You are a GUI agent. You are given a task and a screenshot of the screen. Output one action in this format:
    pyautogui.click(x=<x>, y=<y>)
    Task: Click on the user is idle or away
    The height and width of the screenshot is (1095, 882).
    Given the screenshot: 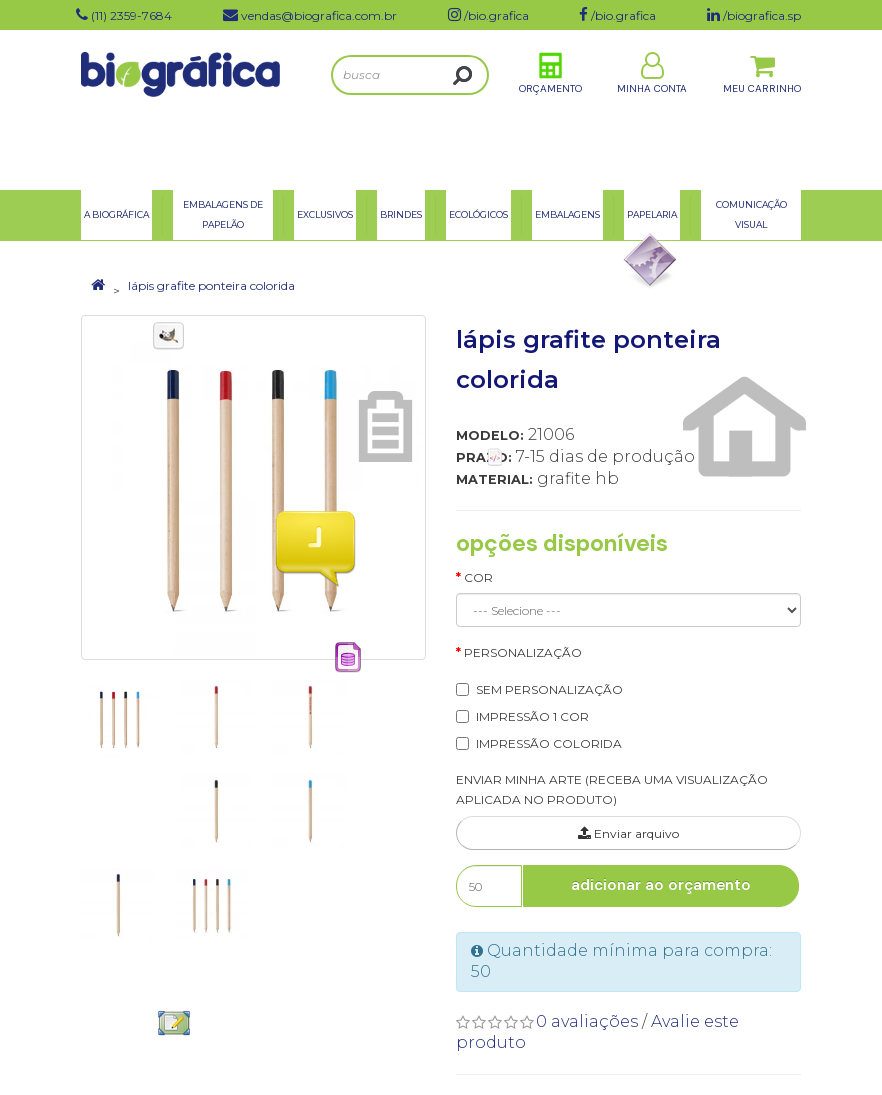 What is the action you would take?
    pyautogui.click(x=316, y=548)
    